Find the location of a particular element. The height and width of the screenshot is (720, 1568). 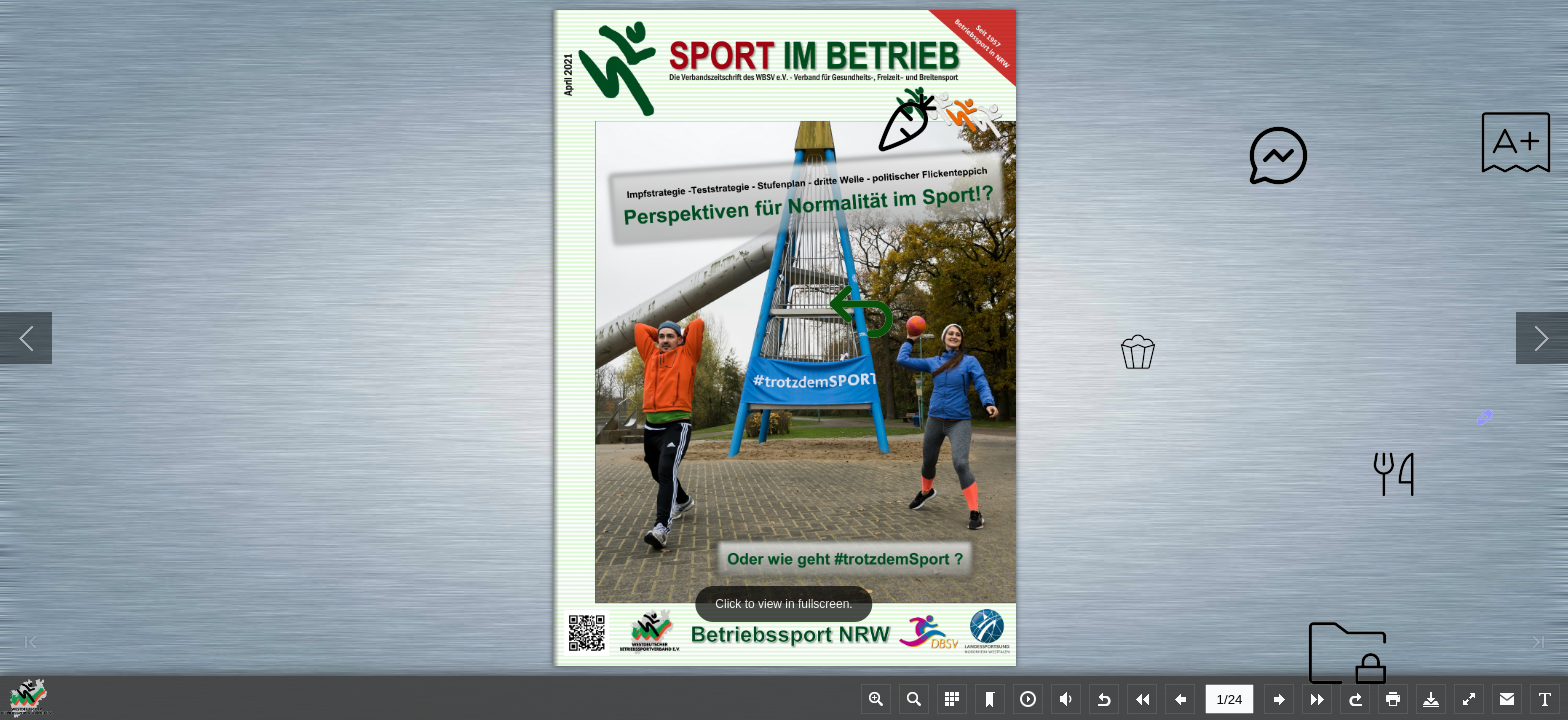

view exam or test results is located at coordinates (1516, 141).